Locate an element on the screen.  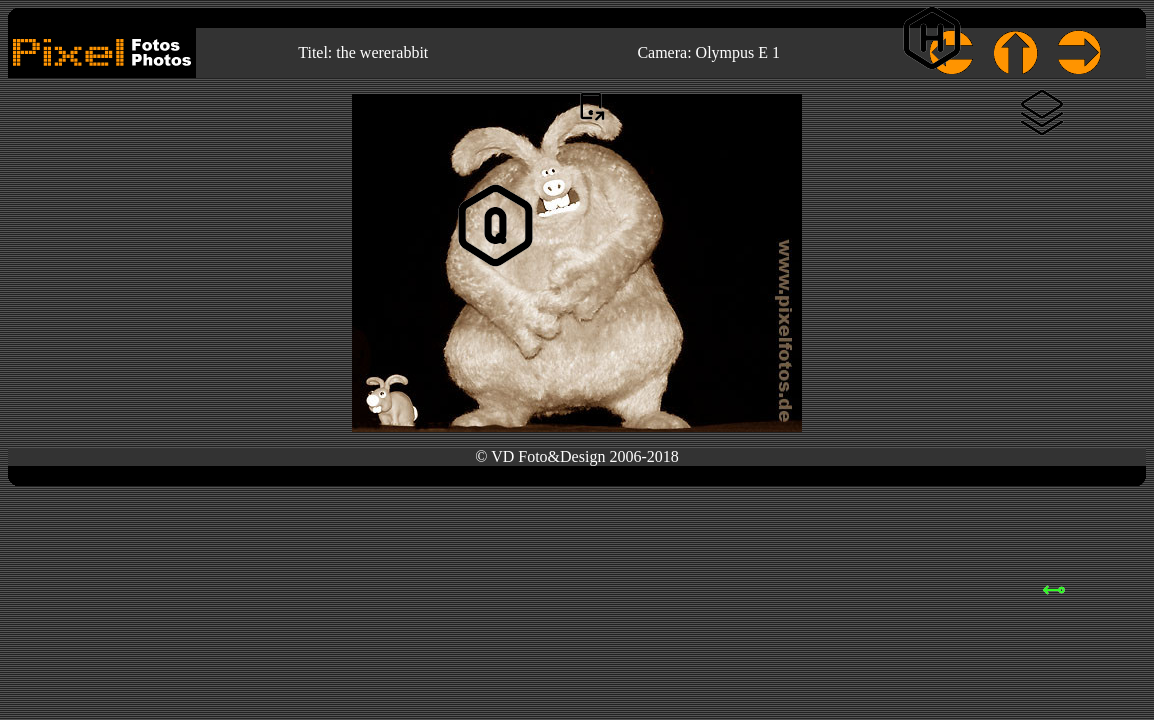
view stacked layers or items is located at coordinates (1042, 112).